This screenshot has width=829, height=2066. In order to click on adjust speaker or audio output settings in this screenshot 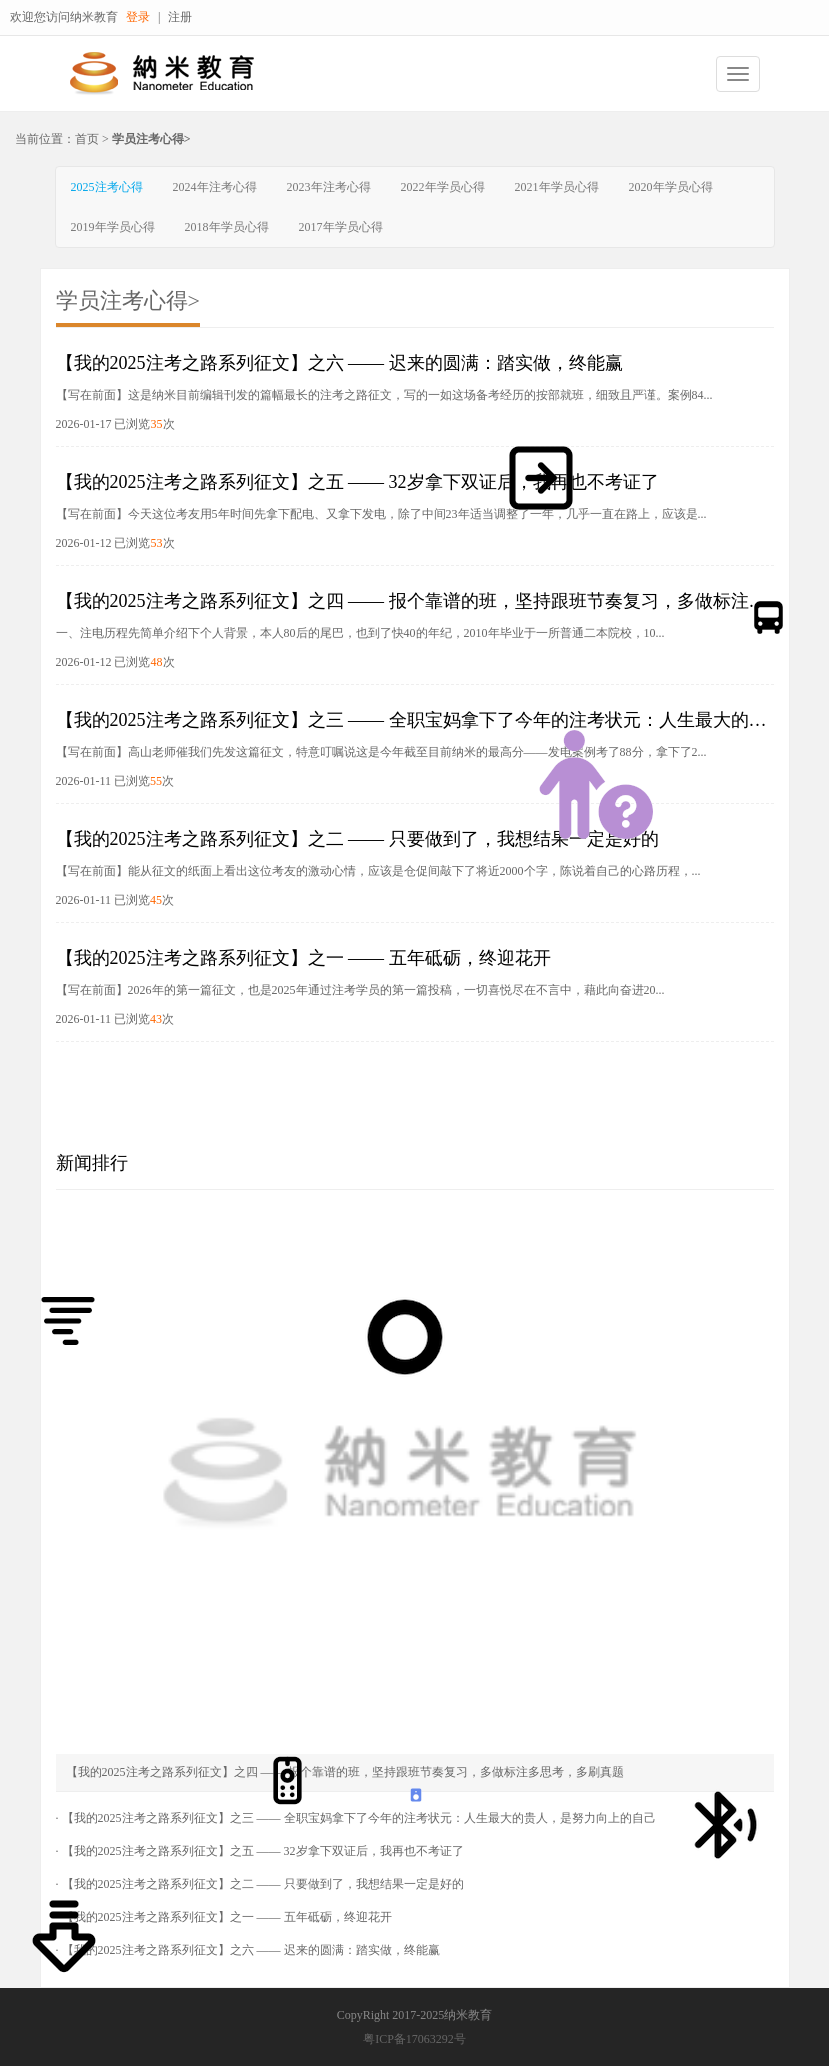, I will do `click(416, 1795)`.